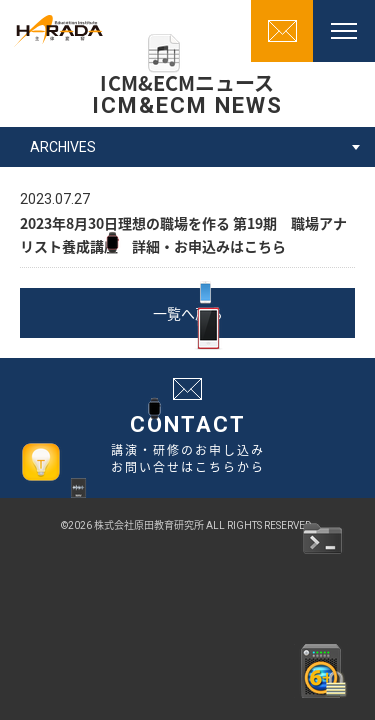  What do you see at coordinates (322, 539) in the screenshot?
I see `open windows terminal projects folder` at bounding box center [322, 539].